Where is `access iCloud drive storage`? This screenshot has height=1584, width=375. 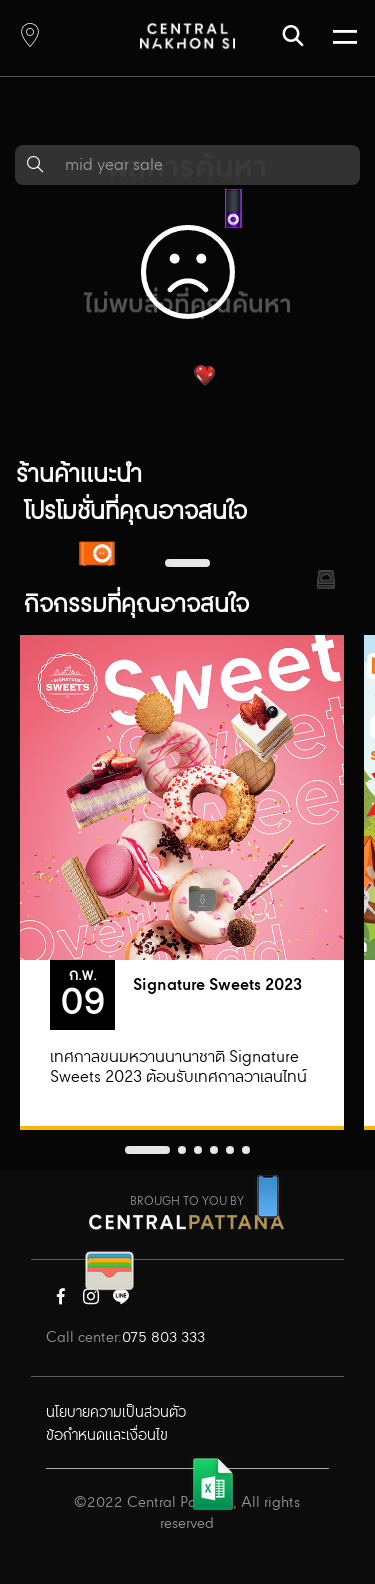
access iCloud drive storage is located at coordinates (326, 580).